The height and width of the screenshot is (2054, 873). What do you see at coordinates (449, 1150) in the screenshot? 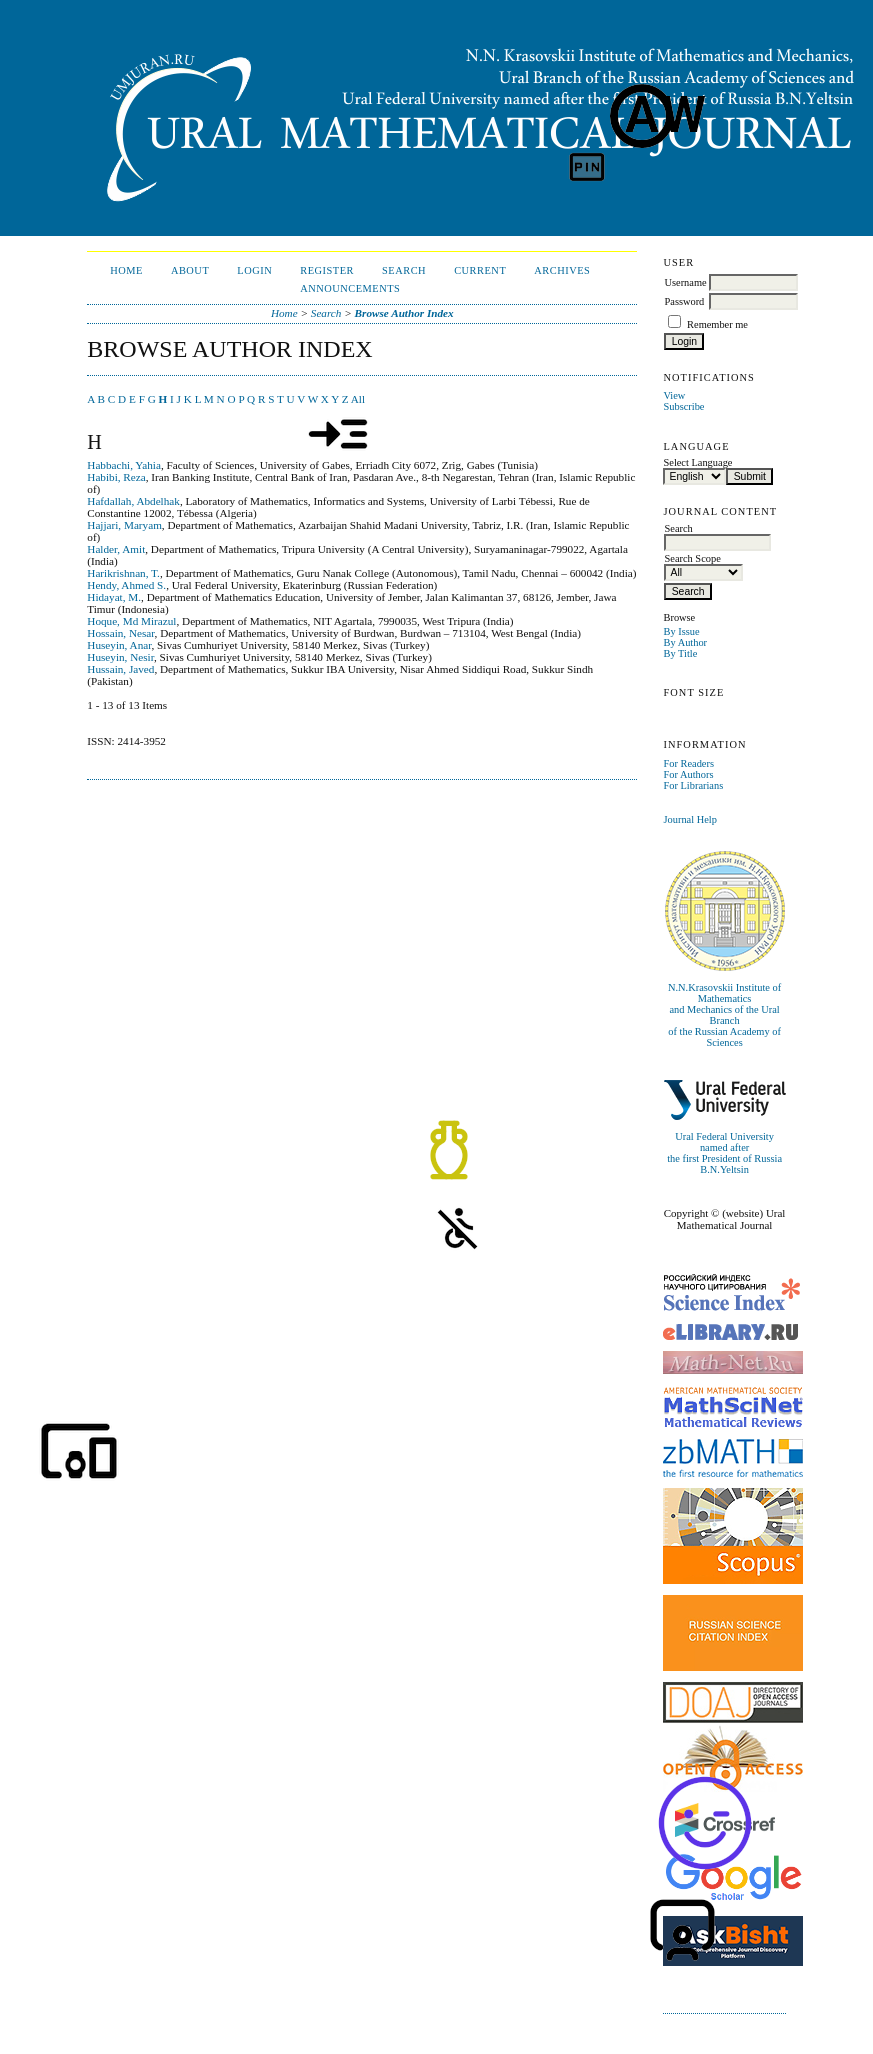
I see `browse historical or ancient artifacts` at bounding box center [449, 1150].